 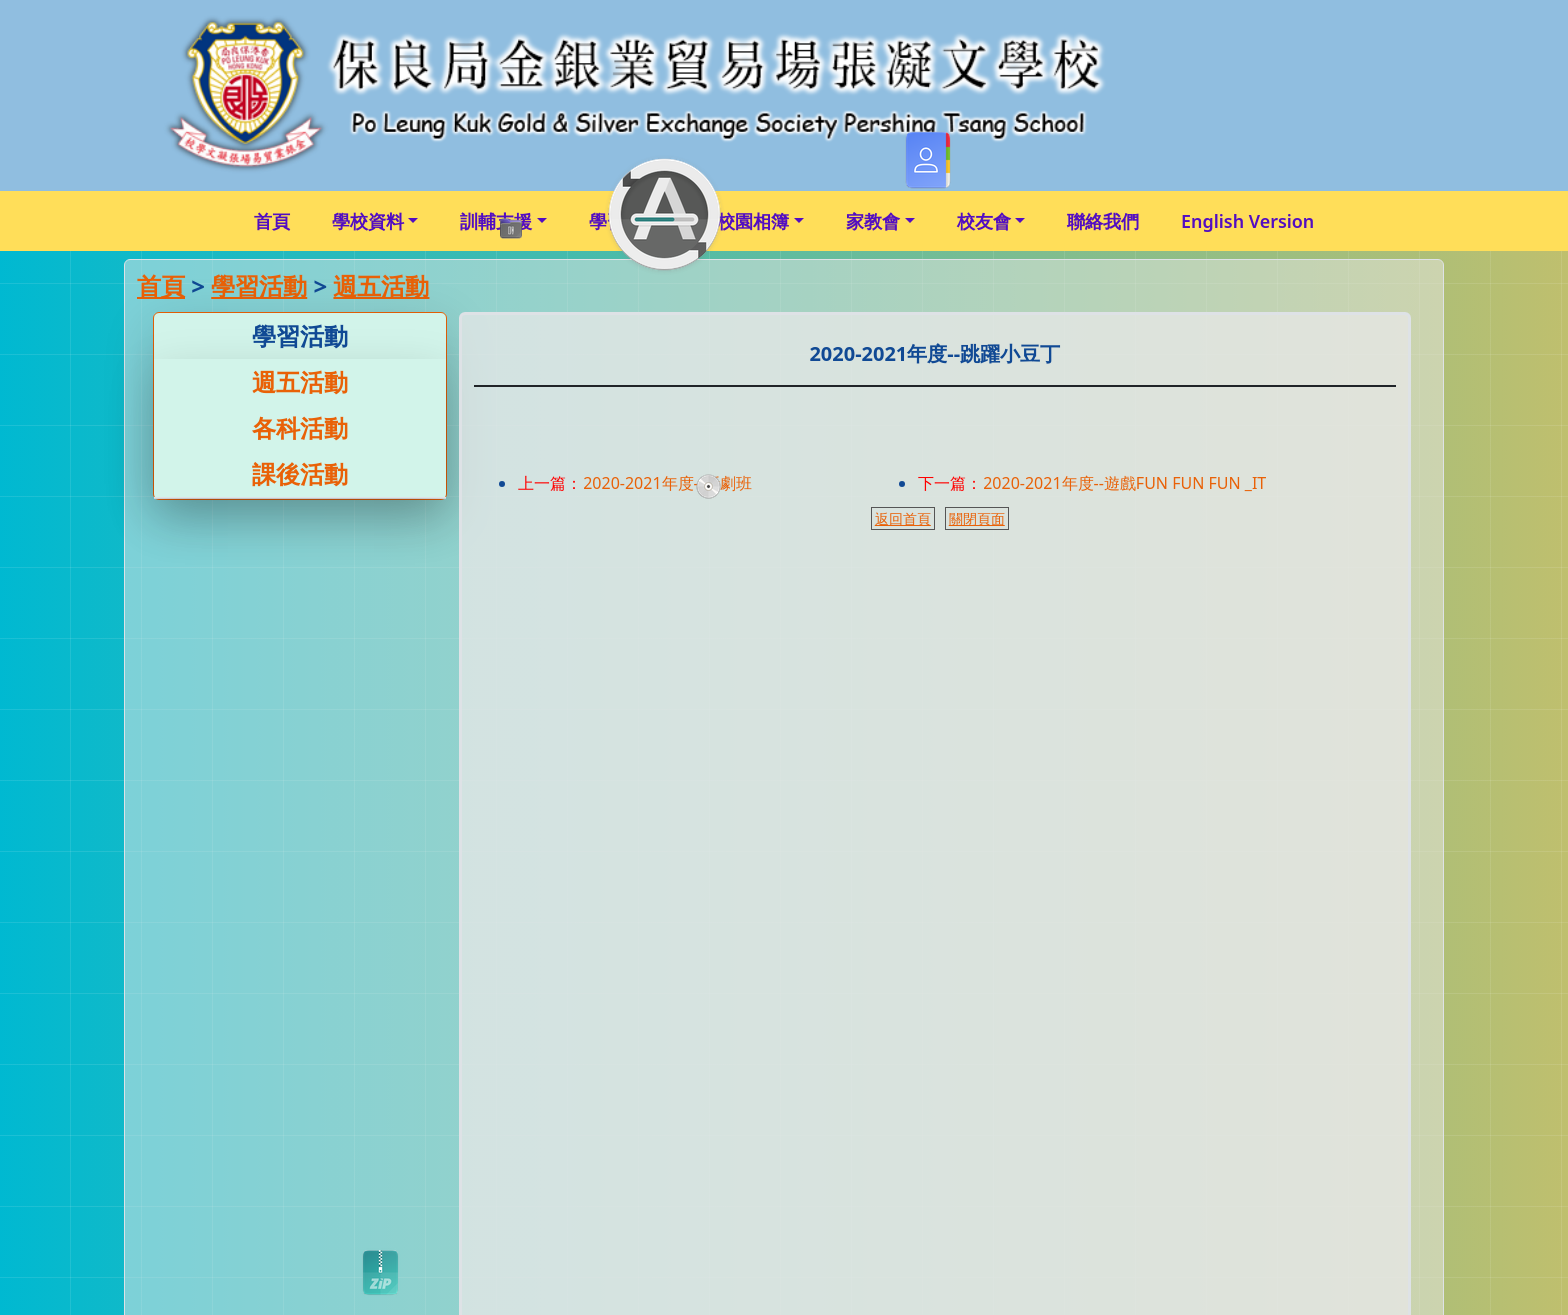 What do you see at coordinates (664, 214) in the screenshot?
I see `open the software update manager` at bounding box center [664, 214].